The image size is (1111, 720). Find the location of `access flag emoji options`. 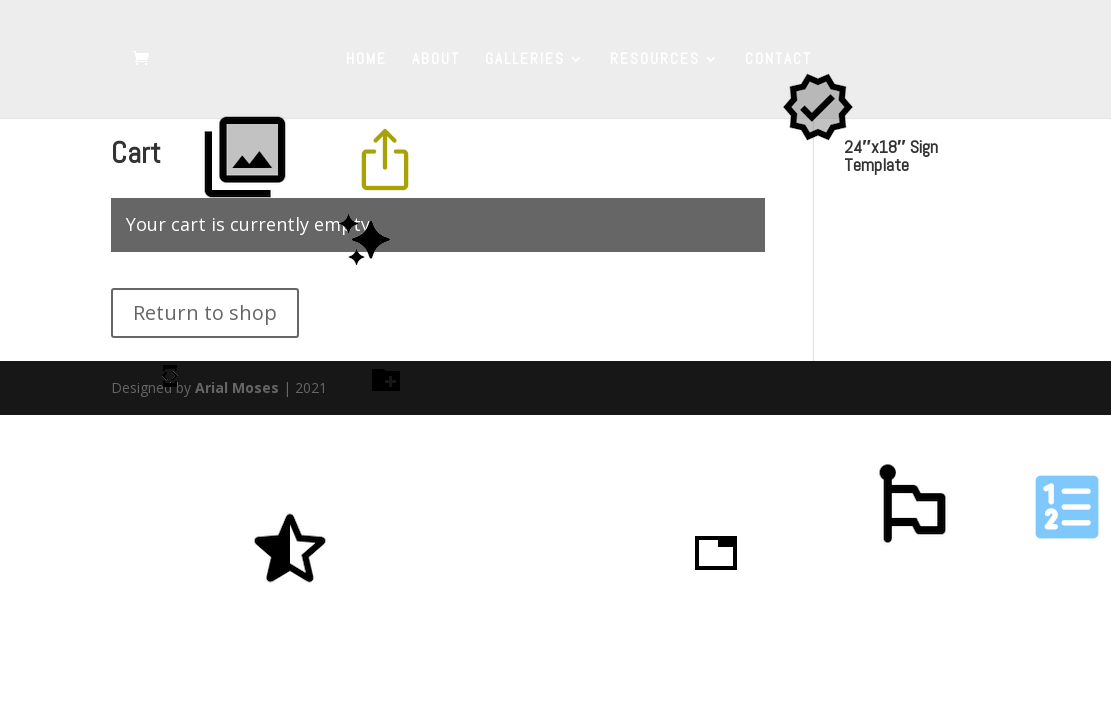

access flag emoji options is located at coordinates (912, 505).